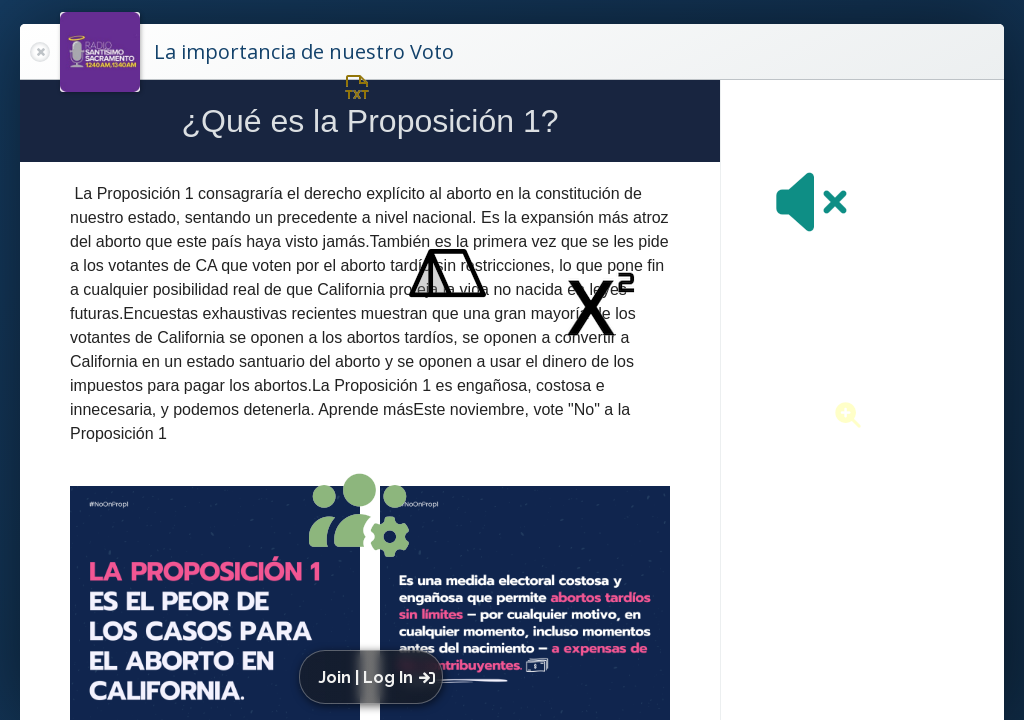  What do you see at coordinates (359, 511) in the screenshot?
I see `manage user group settings` at bounding box center [359, 511].